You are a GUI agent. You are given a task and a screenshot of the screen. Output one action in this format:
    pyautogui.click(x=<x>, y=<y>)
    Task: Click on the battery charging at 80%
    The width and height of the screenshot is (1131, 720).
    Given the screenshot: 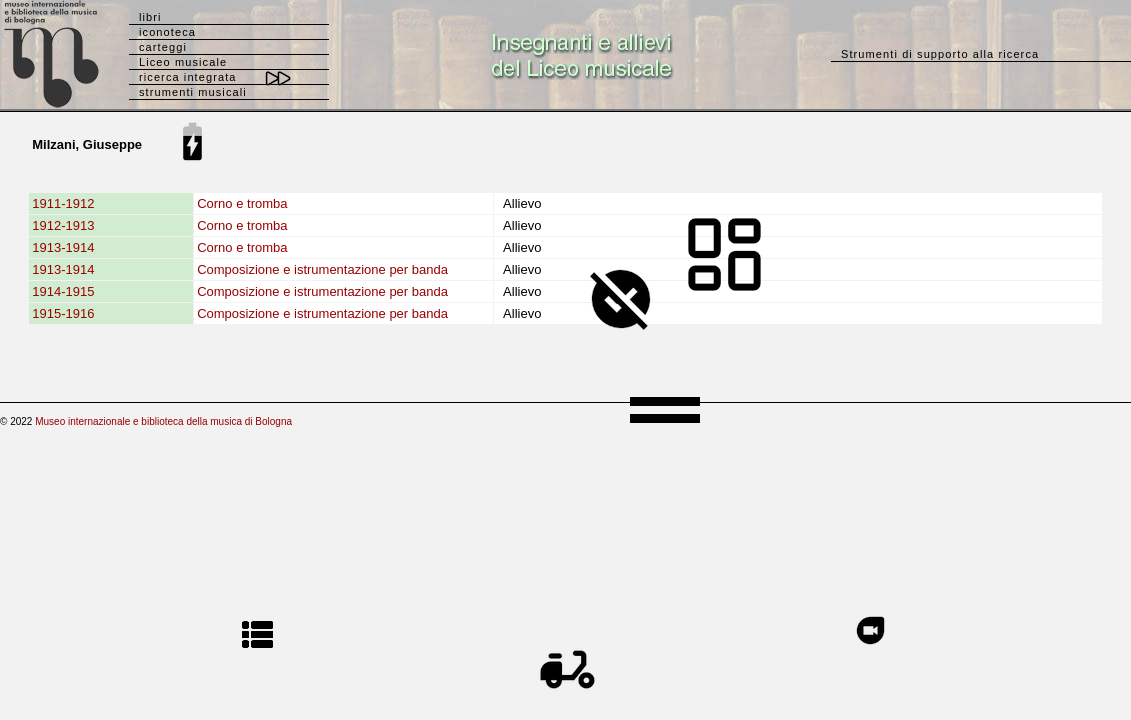 What is the action you would take?
    pyautogui.click(x=192, y=141)
    